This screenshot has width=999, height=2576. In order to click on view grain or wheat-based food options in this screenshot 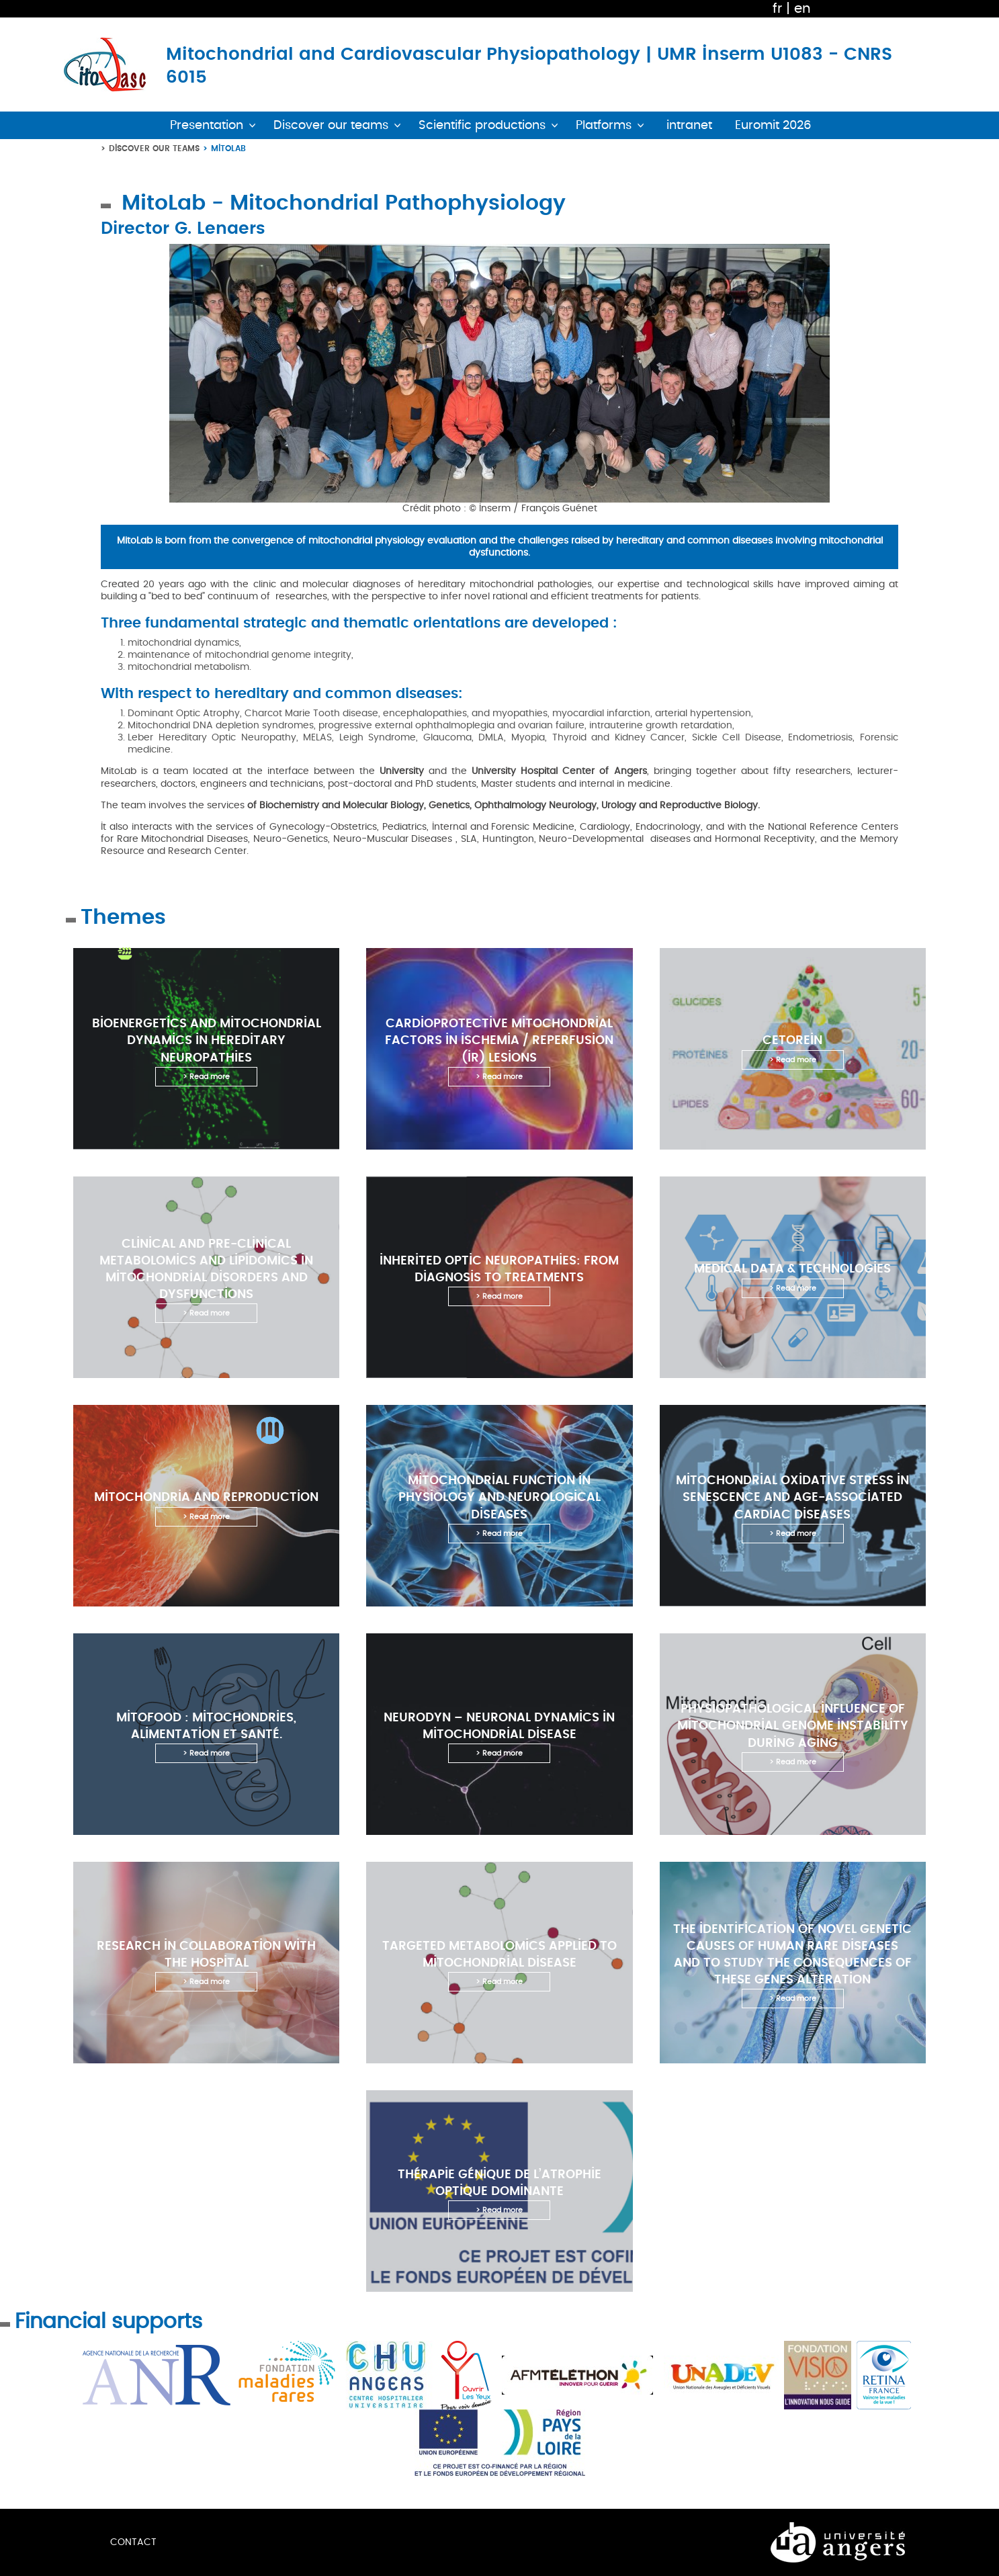, I will do `click(125, 953)`.